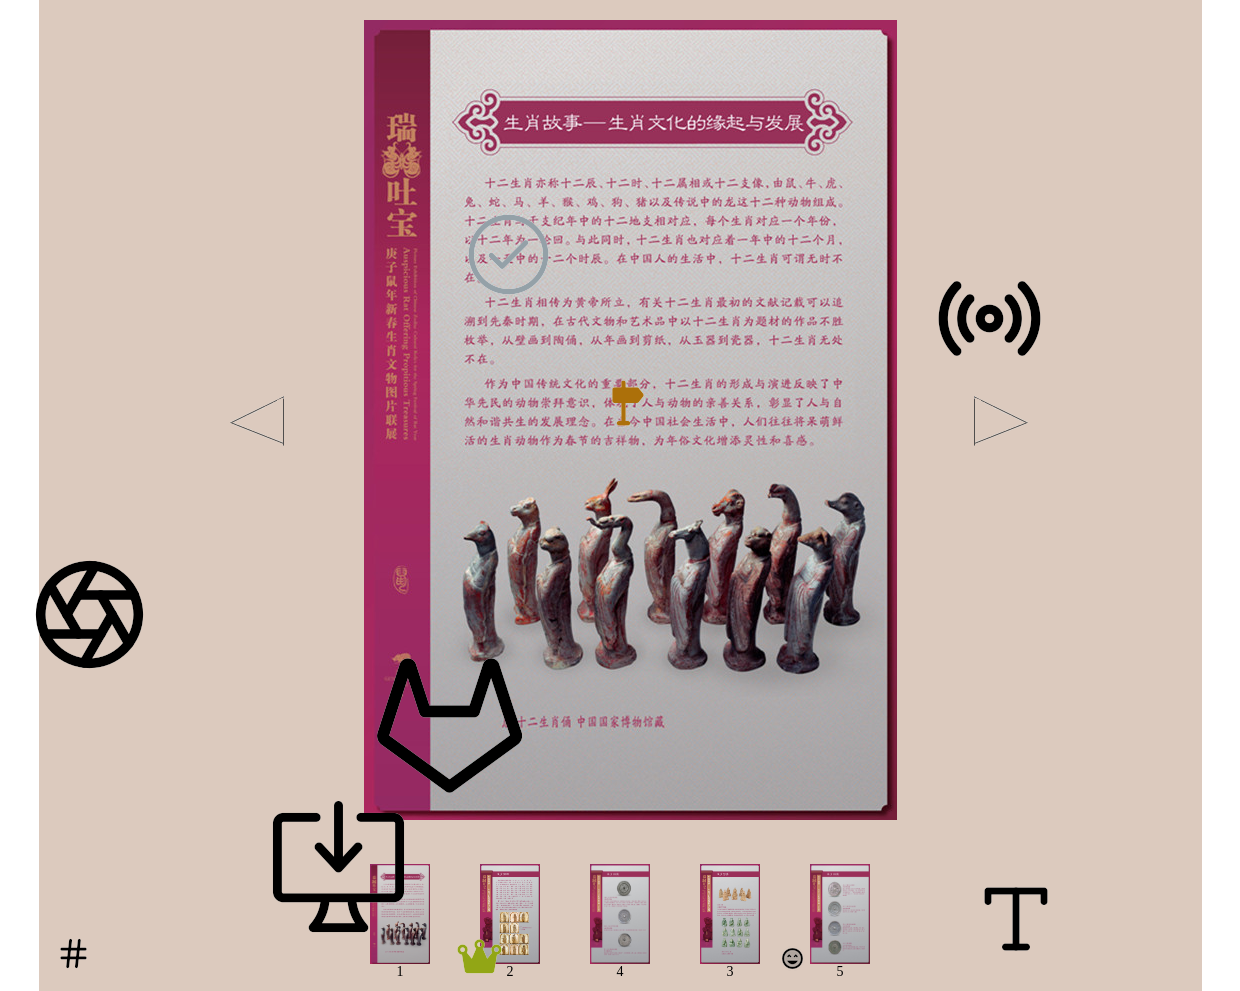 This screenshot has height=991, width=1240. Describe the element at coordinates (989, 318) in the screenshot. I see `access radio or audio streaming` at that location.